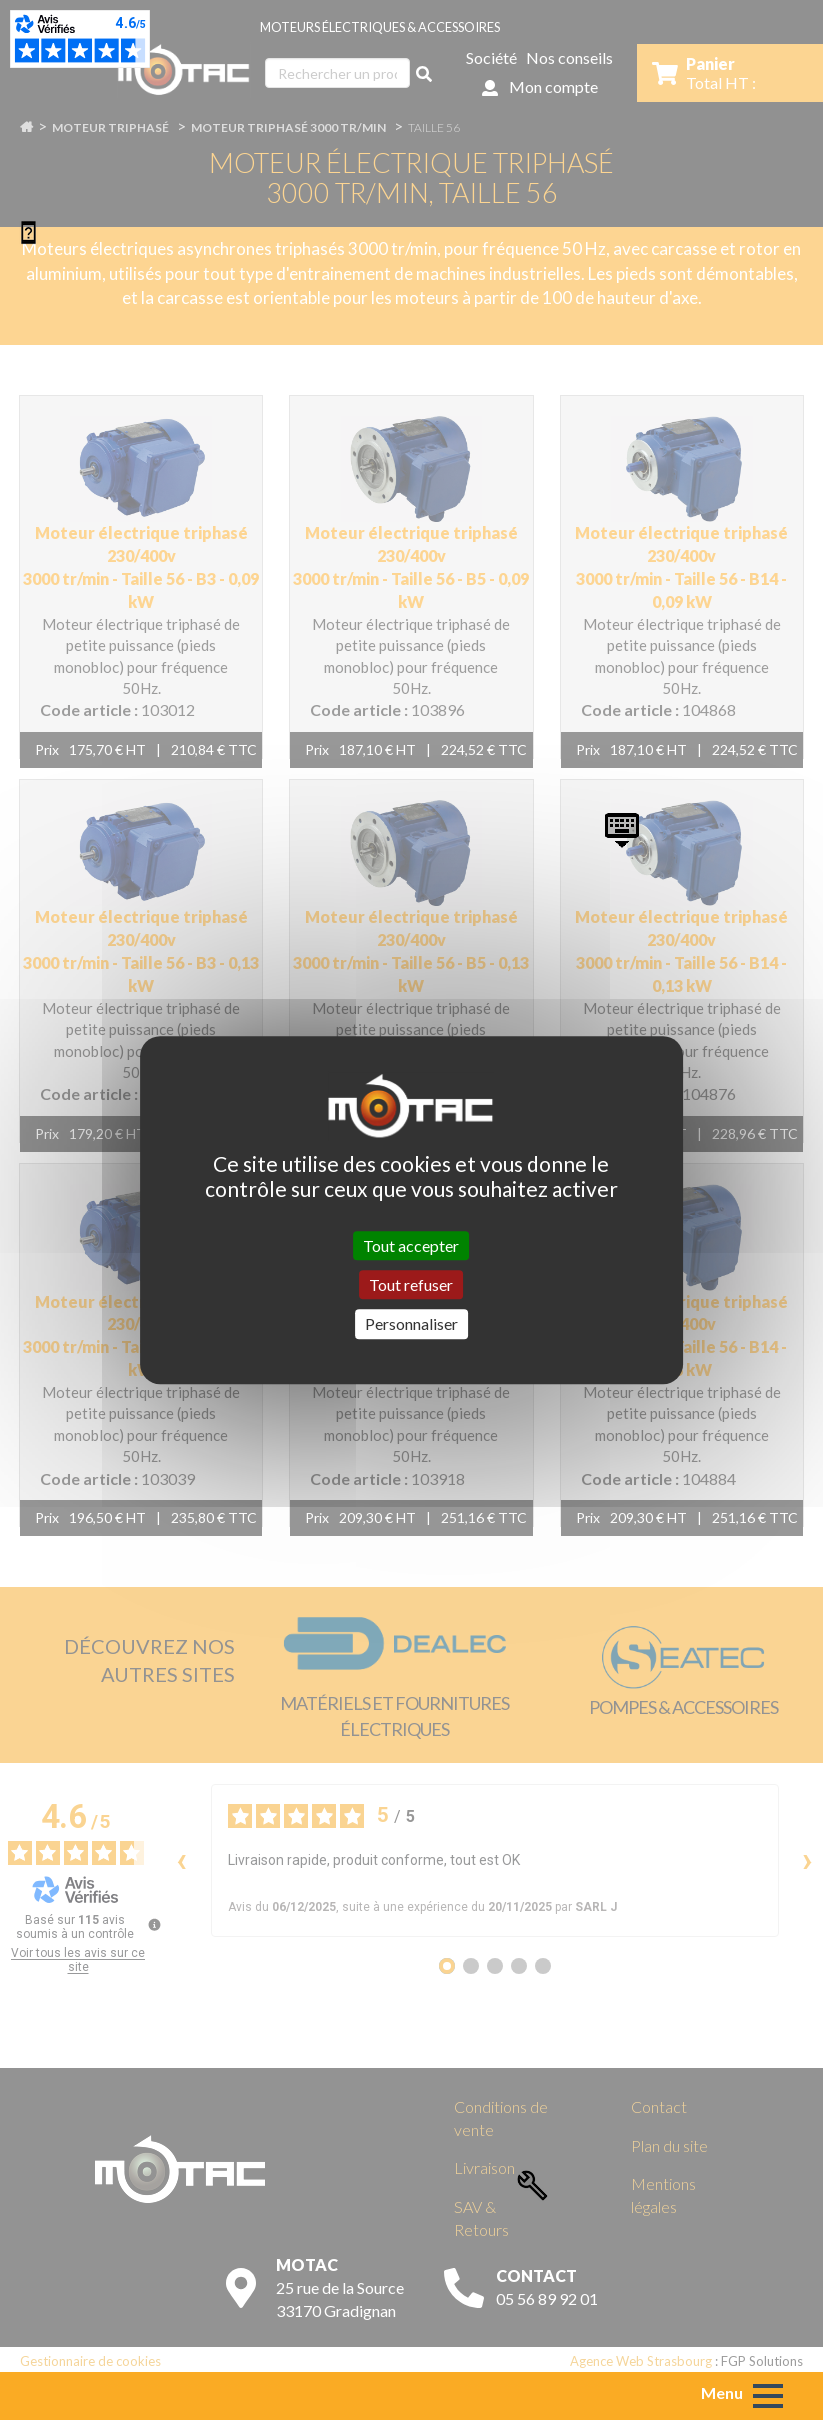  I want to click on access settings or configuration options, so click(532, 2185).